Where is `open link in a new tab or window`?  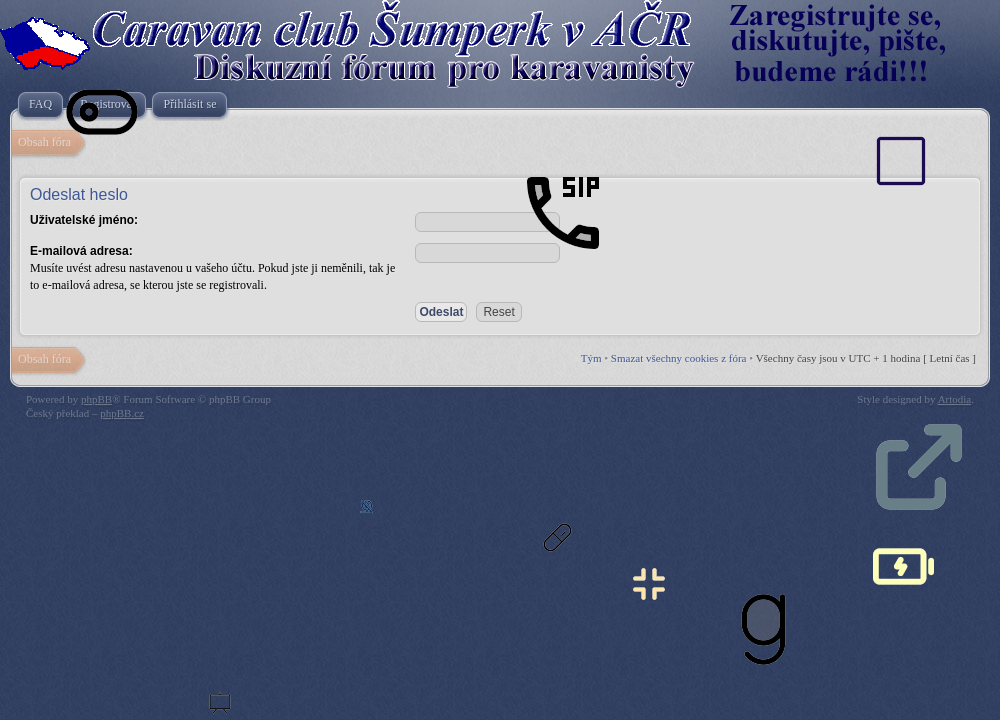 open link in a new tab or window is located at coordinates (919, 467).